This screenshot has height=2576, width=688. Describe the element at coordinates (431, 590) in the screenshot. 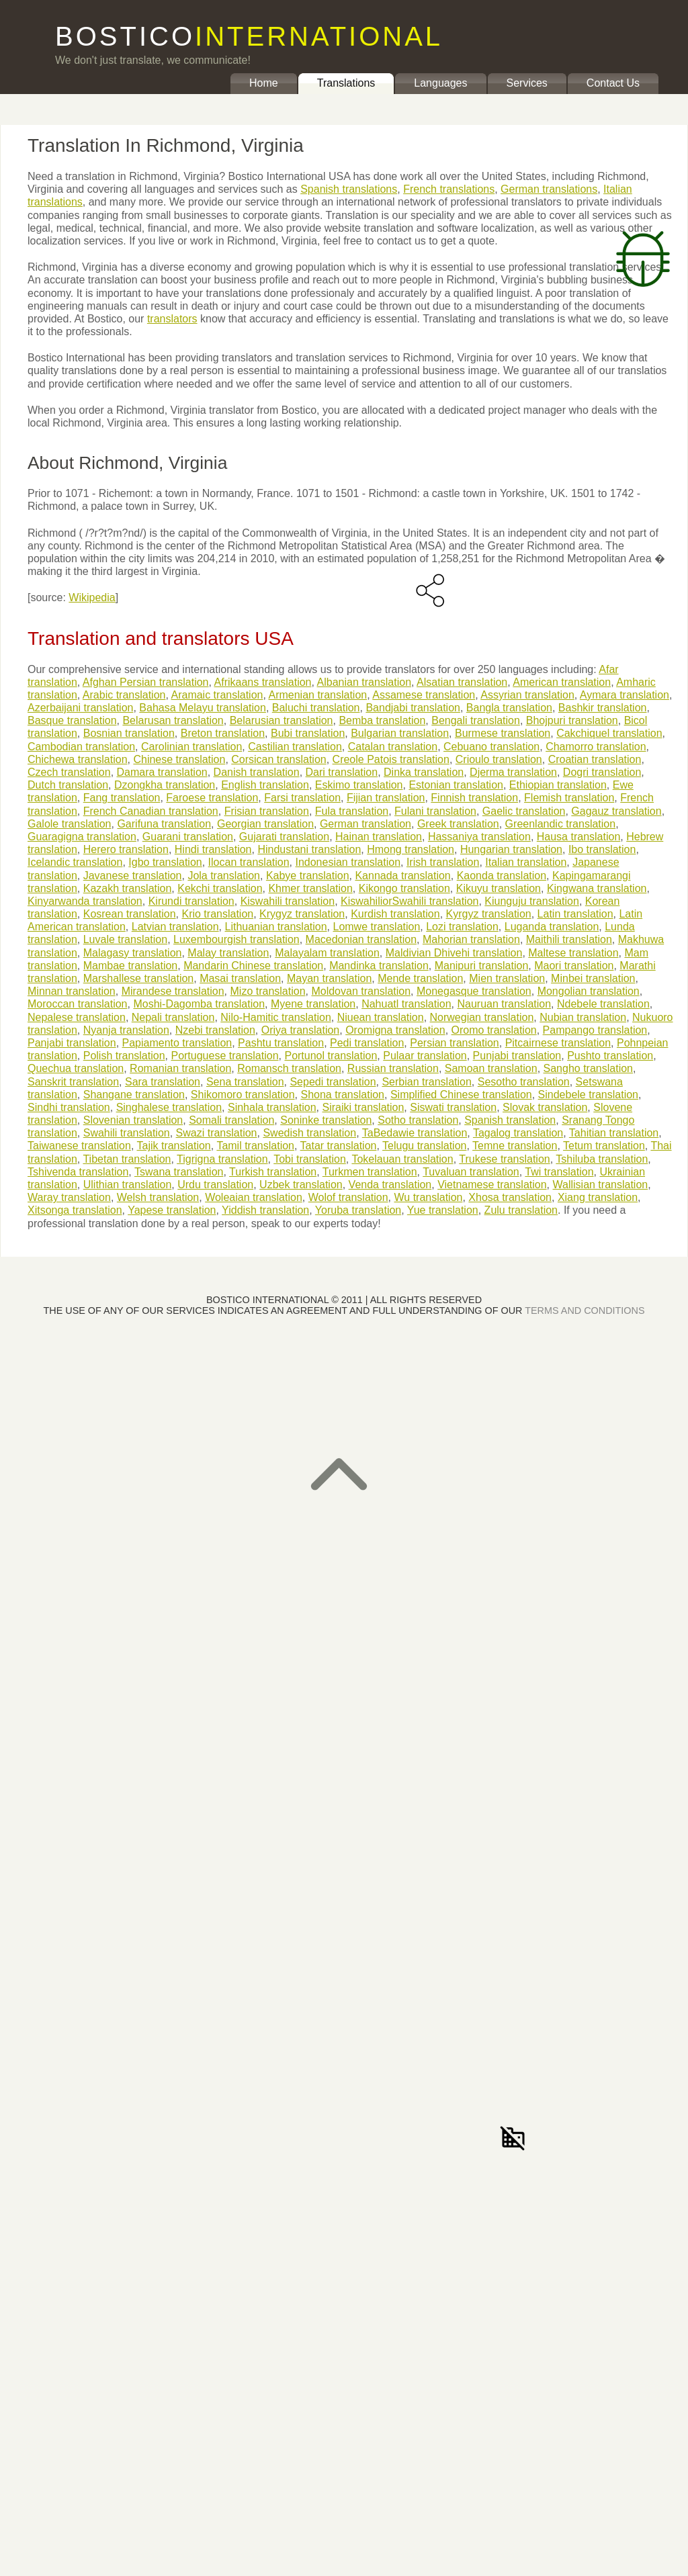

I see `share content to social networks` at that location.